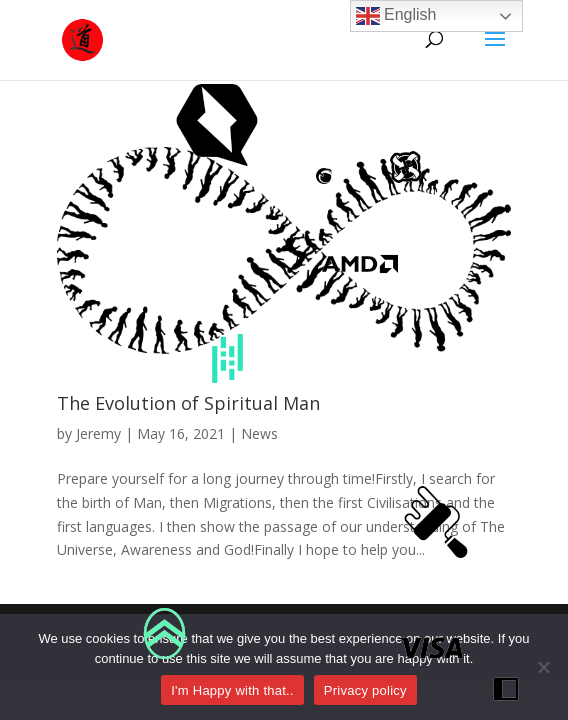  Describe the element at coordinates (430, 648) in the screenshot. I see `pay with visa card` at that location.